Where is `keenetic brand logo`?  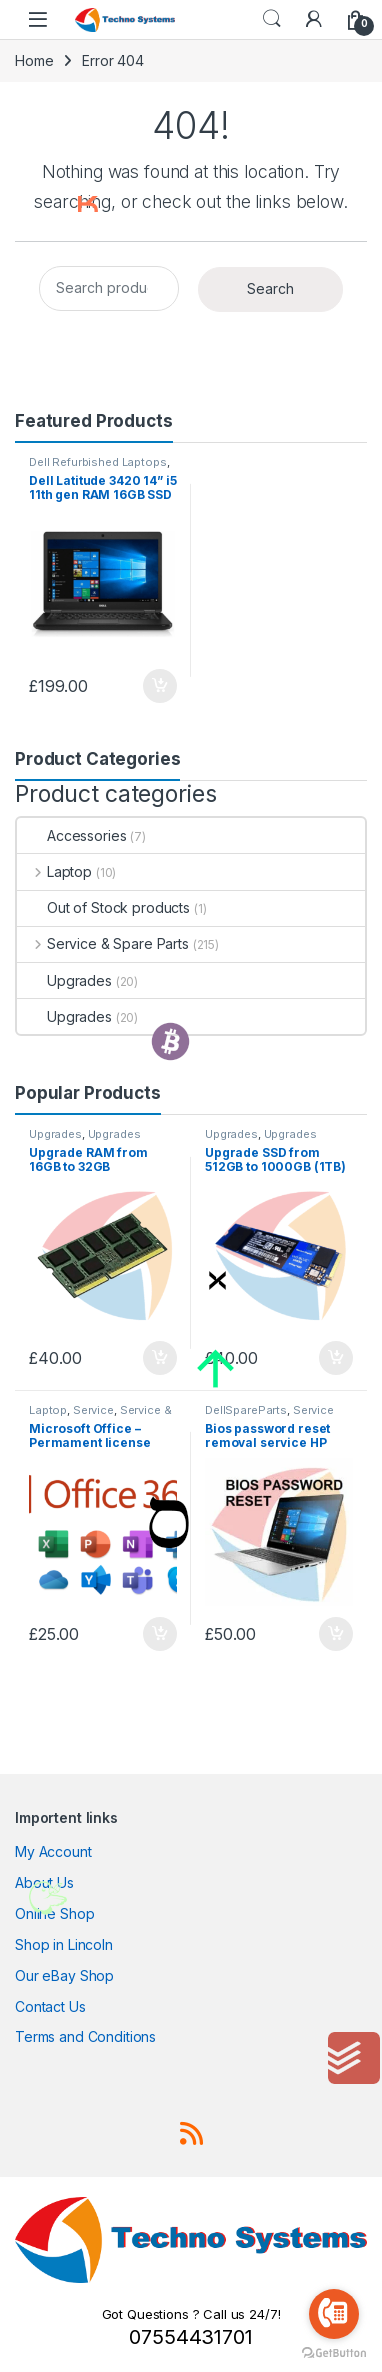
keenetic brand logo is located at coordinates (88, 204).